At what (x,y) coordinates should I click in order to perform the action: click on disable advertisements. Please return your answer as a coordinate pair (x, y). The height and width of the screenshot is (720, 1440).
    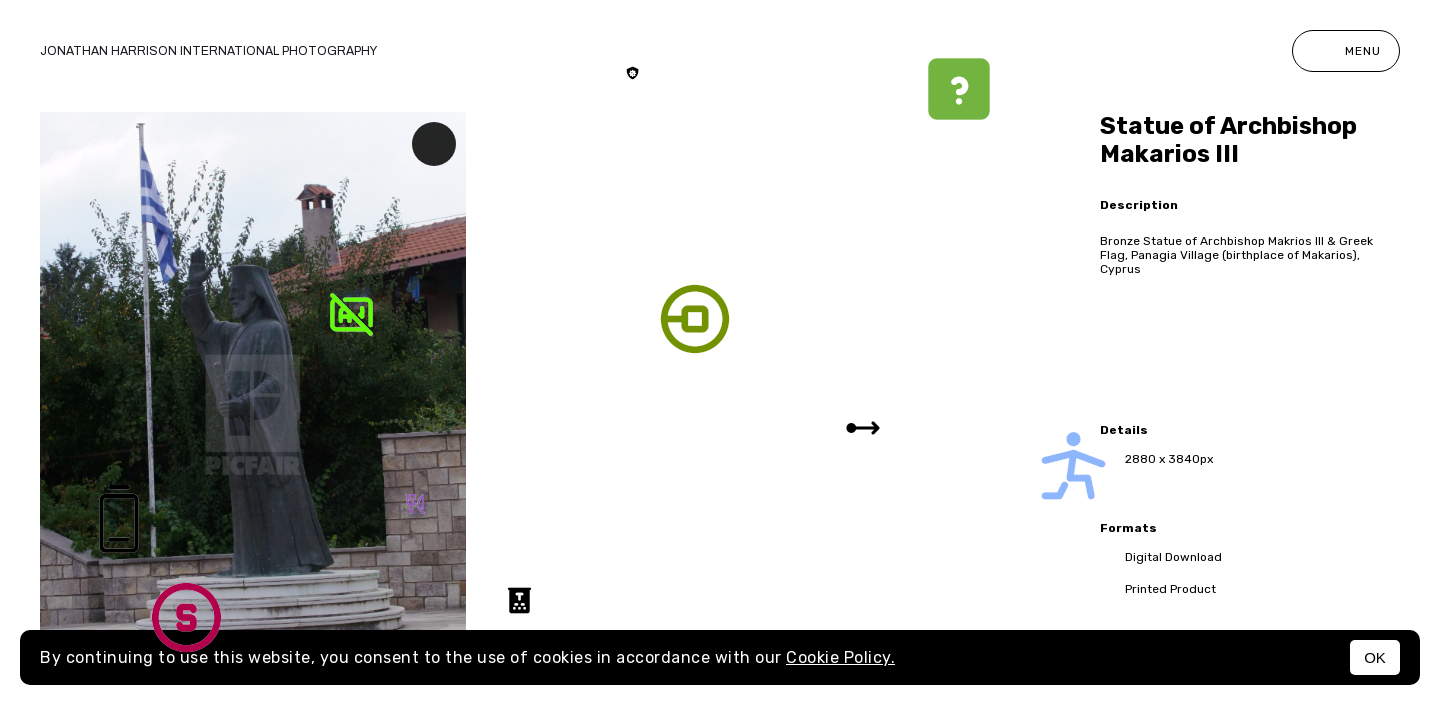
    Looking at the image, I should click on (351, 314).